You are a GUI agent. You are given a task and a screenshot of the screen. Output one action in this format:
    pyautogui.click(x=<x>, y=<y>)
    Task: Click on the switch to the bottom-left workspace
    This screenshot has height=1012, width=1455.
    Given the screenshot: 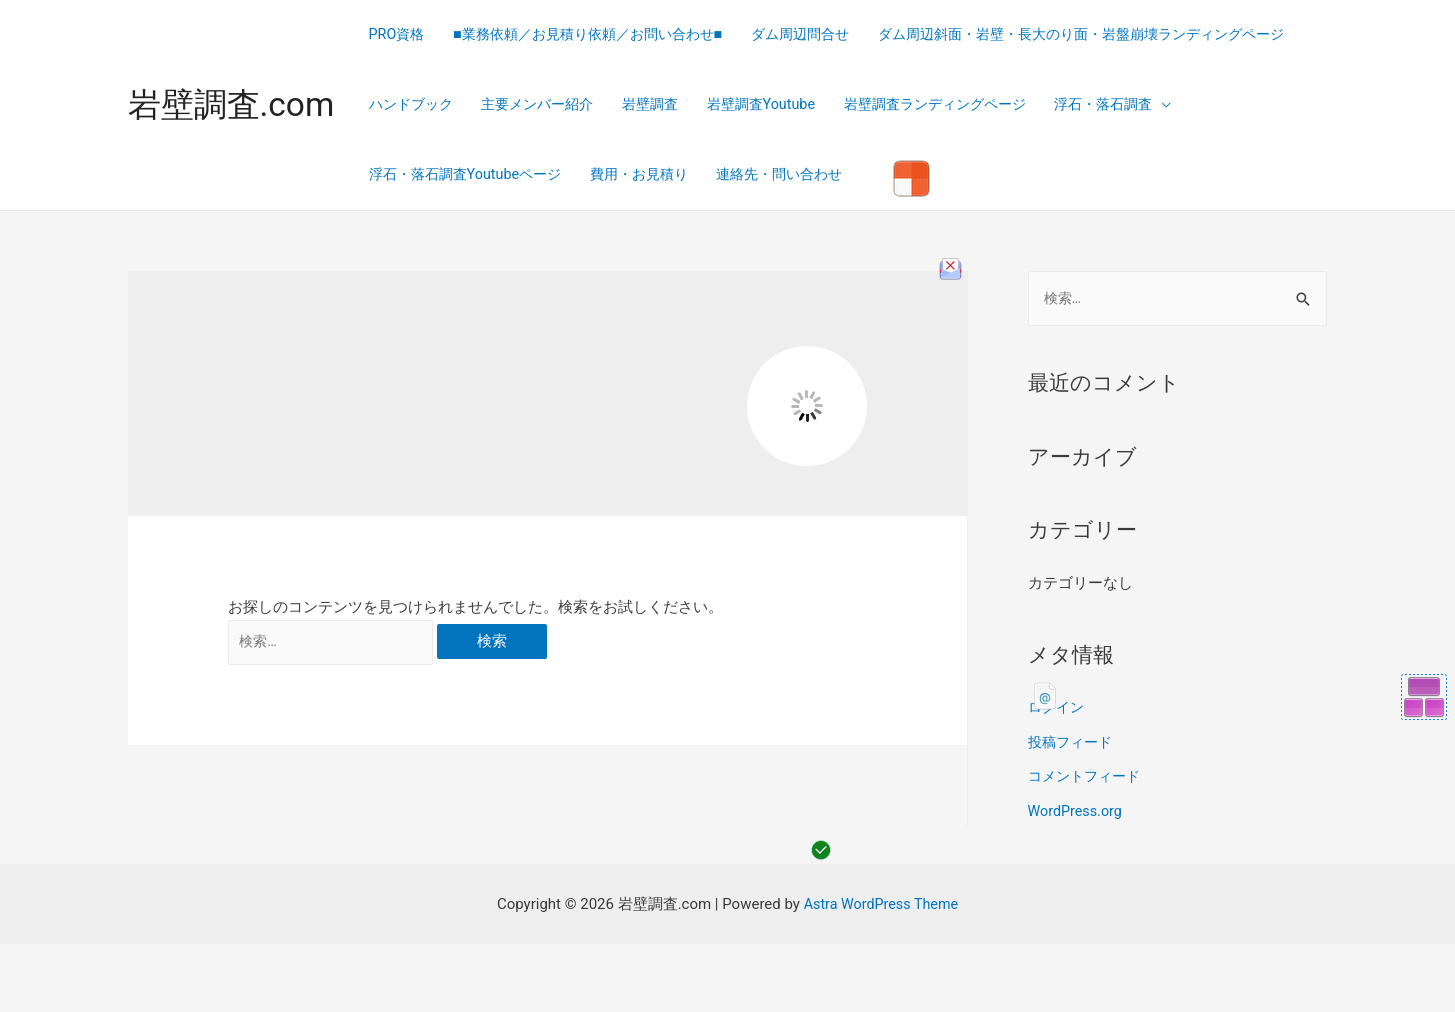 What is the action you would take?
    pyautogui.click(x=911, y=178)
    